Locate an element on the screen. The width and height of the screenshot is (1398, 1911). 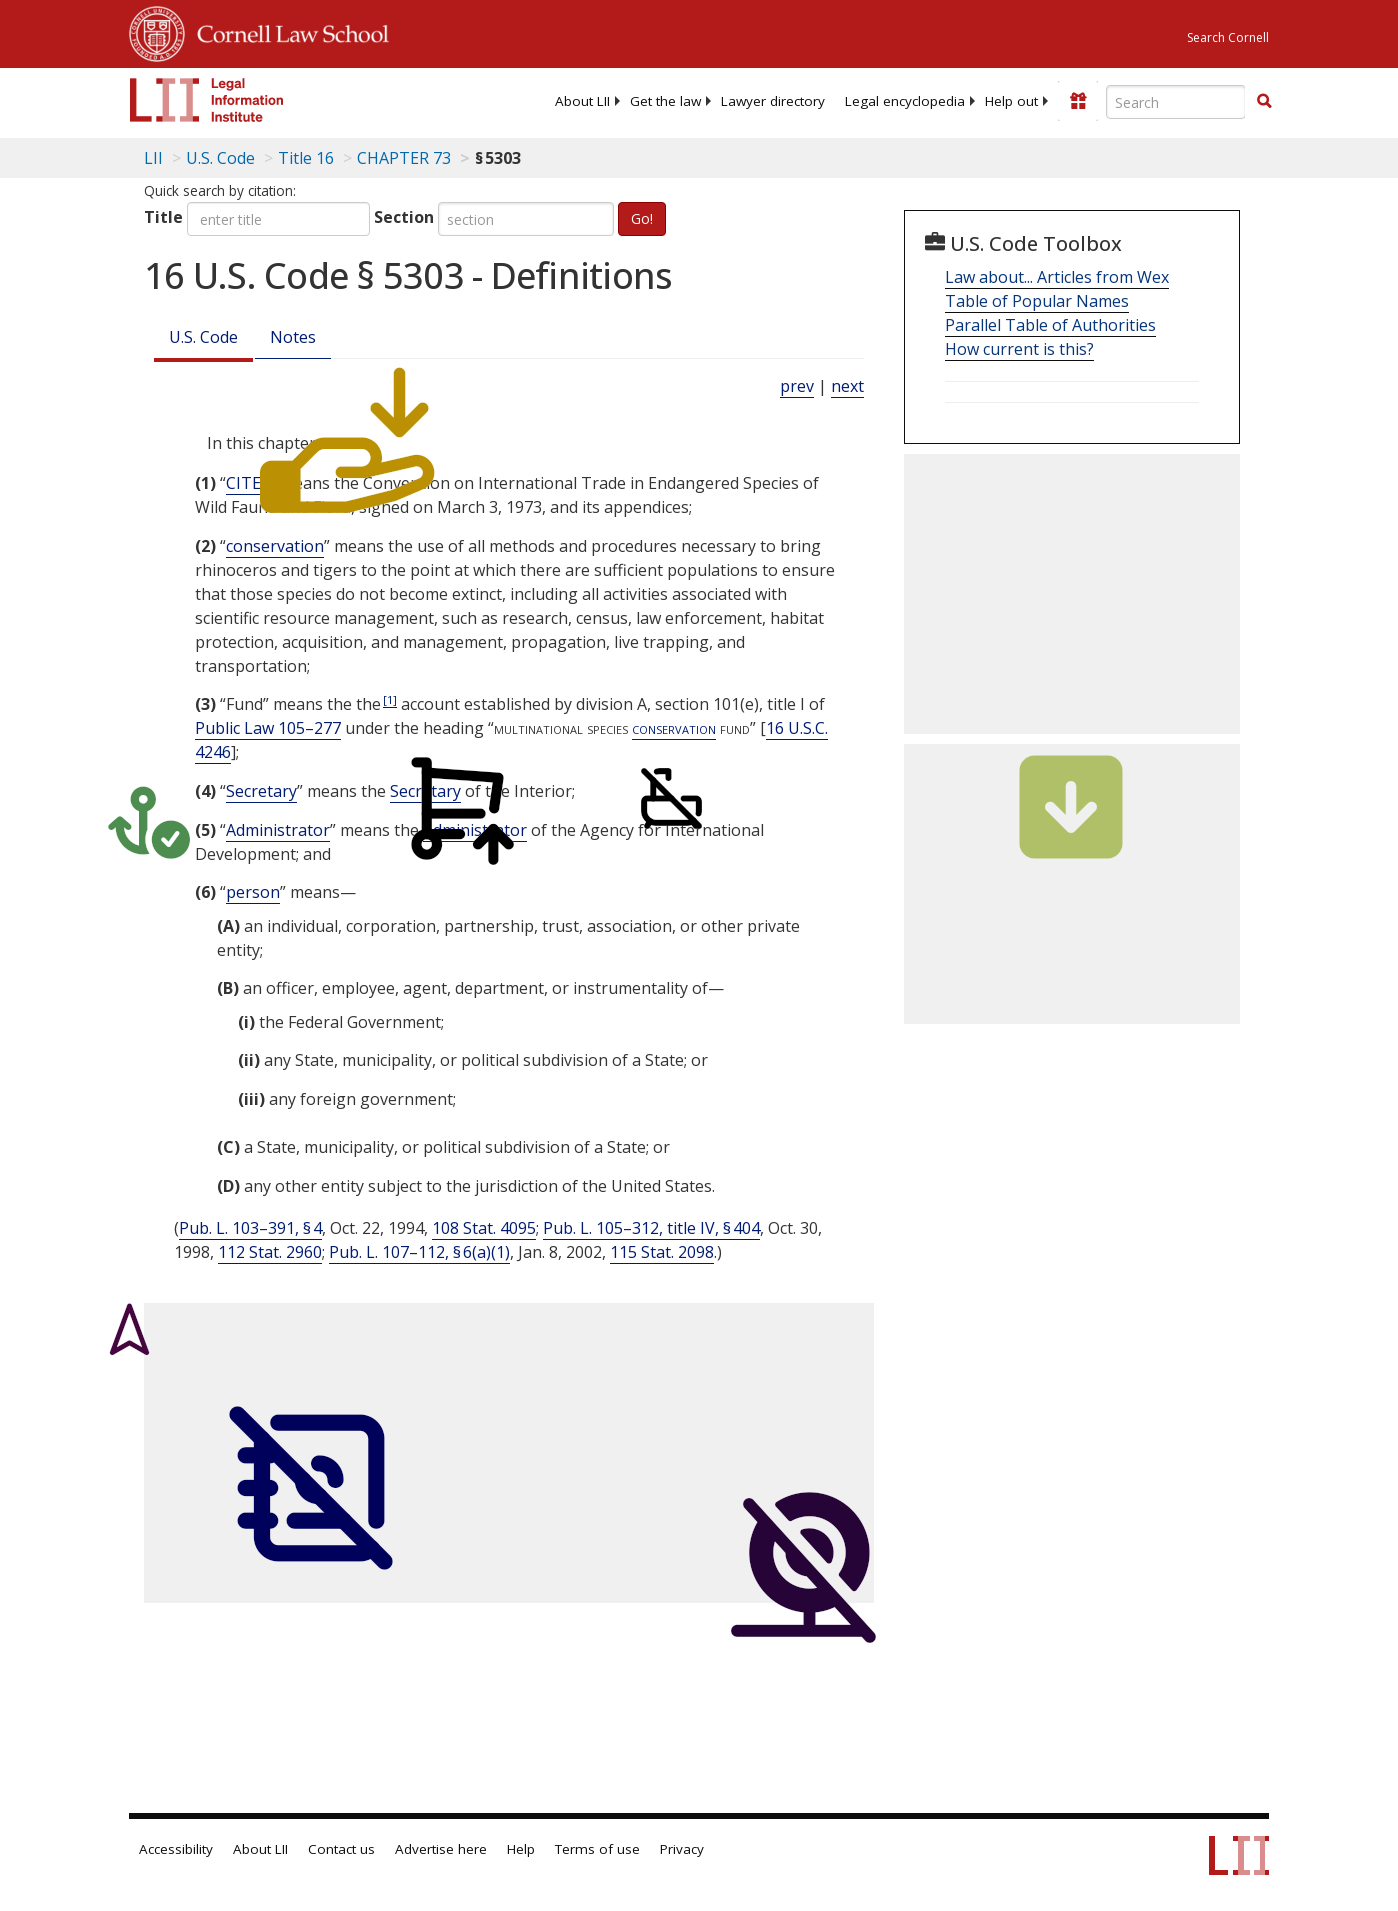
download file or content is located at coordinates (1071, 807).